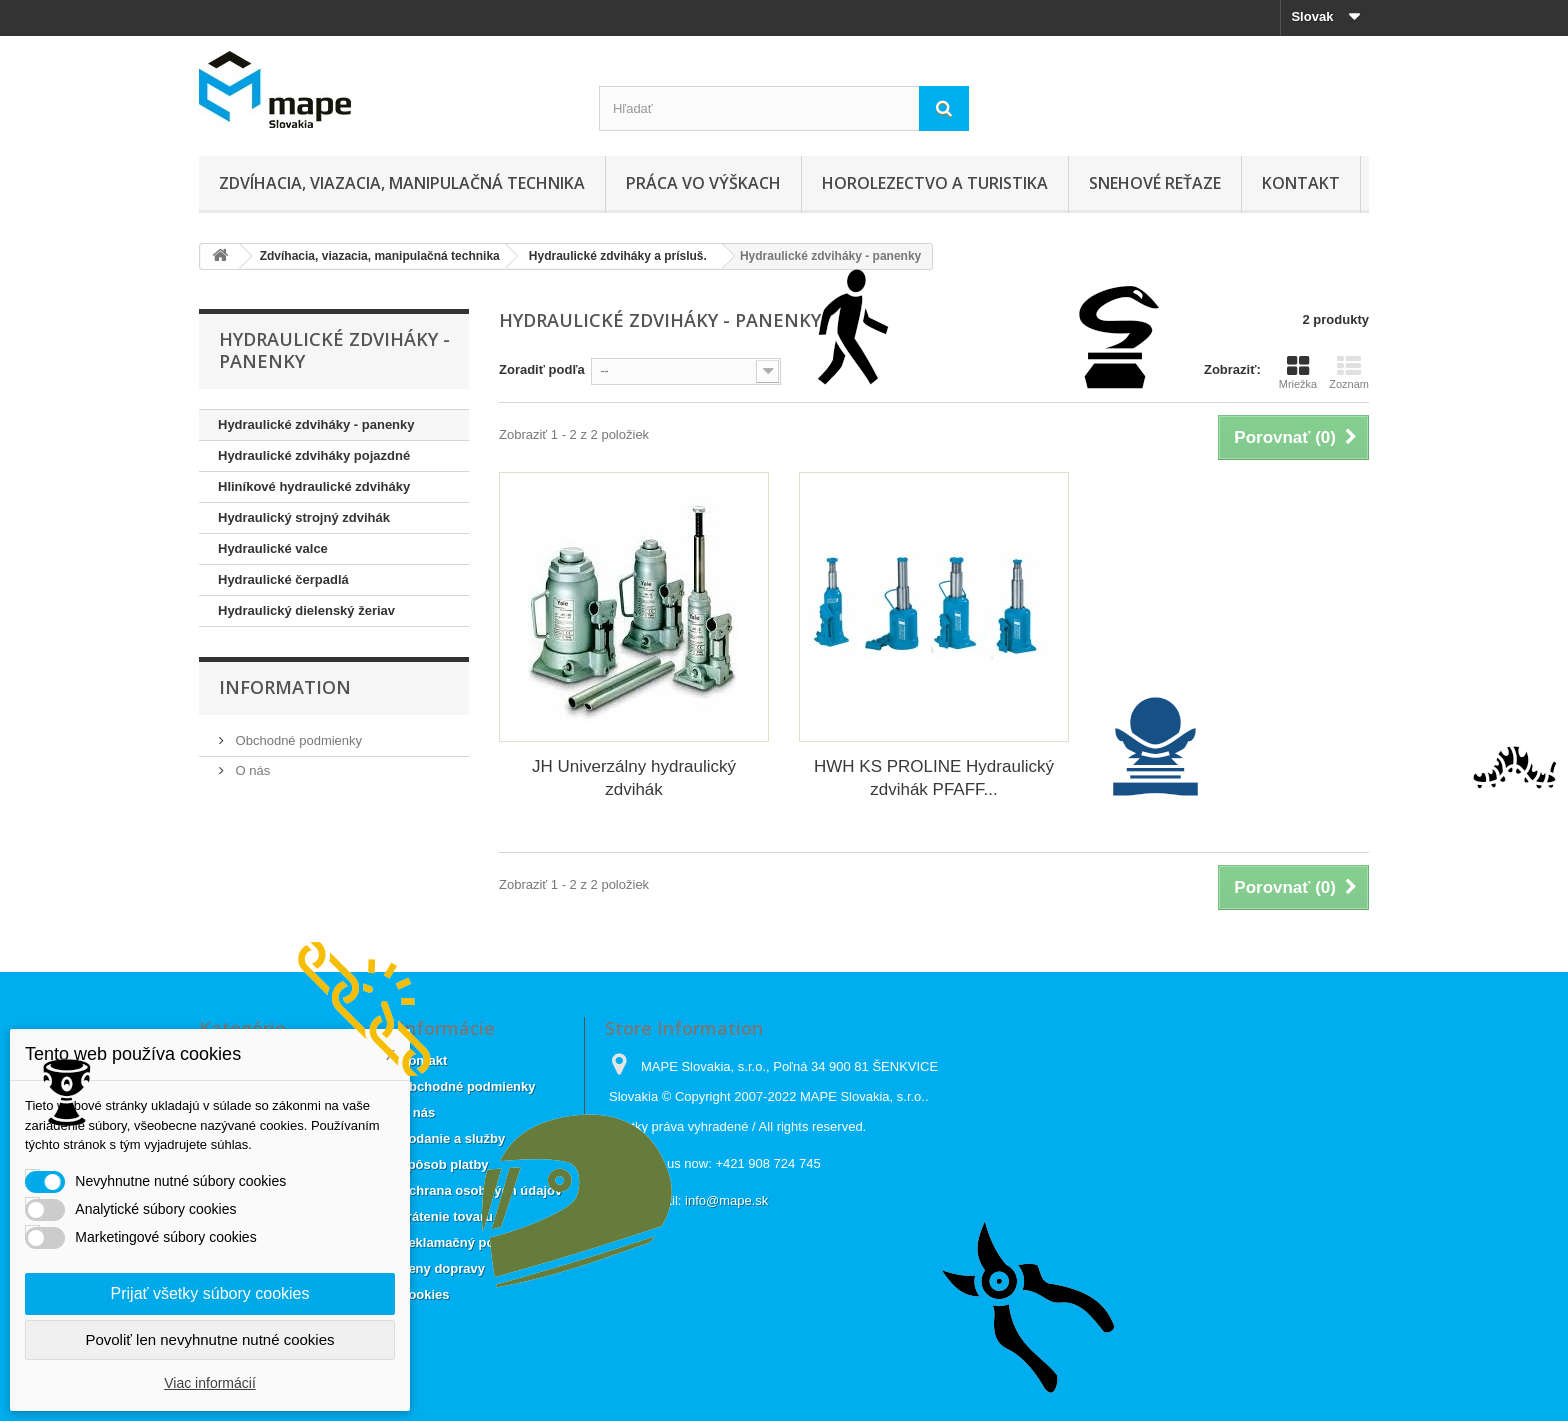 This screenshot has width=1568, height=1421. I want to click on view achievements or trophies, so click(66, 1093).